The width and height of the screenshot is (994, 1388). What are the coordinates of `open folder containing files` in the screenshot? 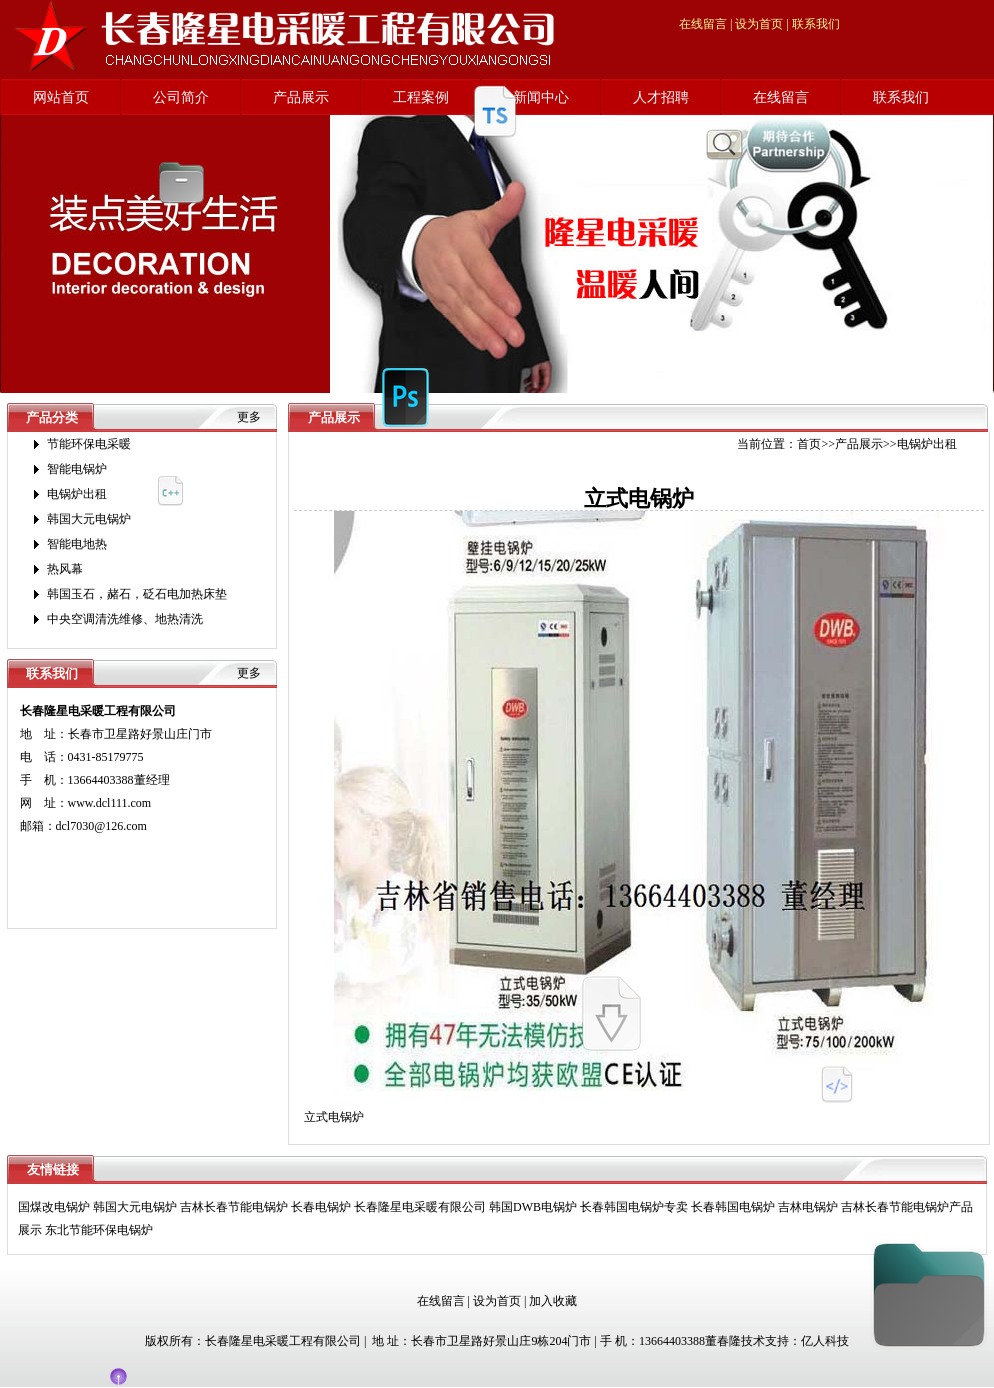 It's located at (929, 1295).